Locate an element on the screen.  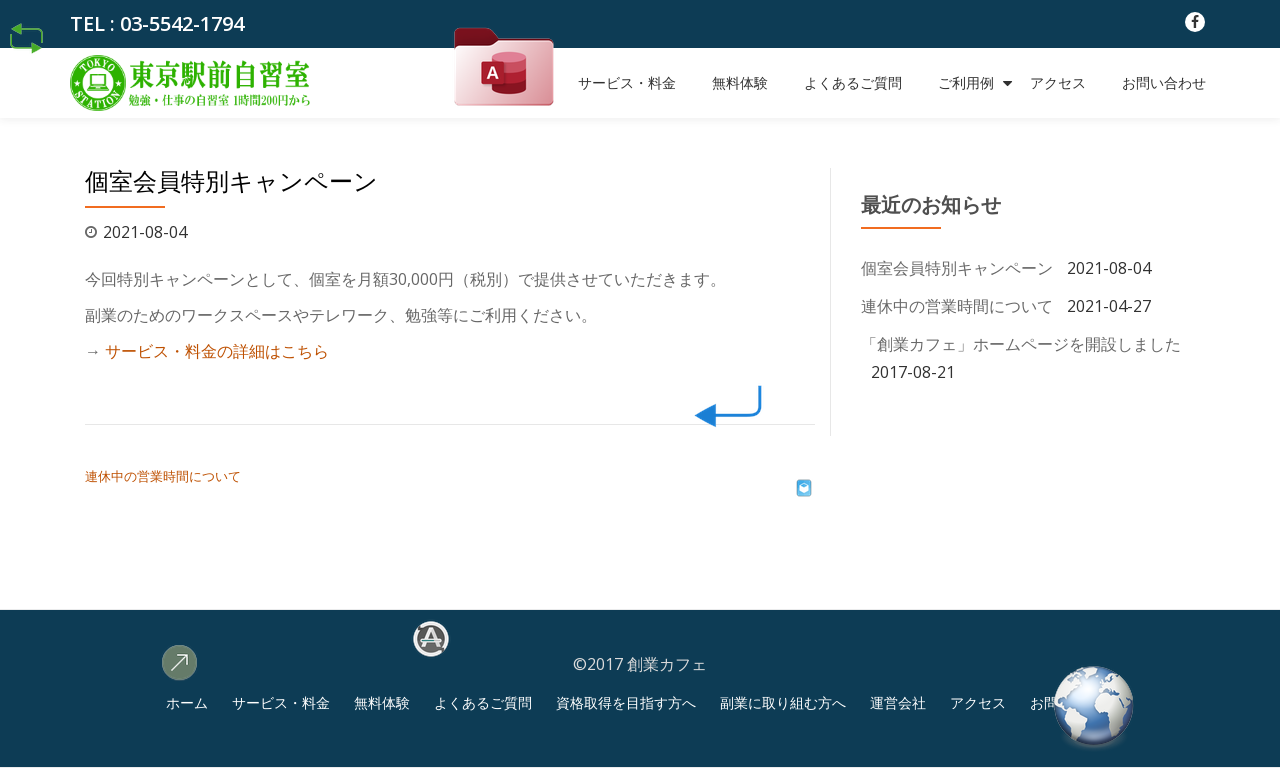
reply to an email message is located at coordinates (727, 406).